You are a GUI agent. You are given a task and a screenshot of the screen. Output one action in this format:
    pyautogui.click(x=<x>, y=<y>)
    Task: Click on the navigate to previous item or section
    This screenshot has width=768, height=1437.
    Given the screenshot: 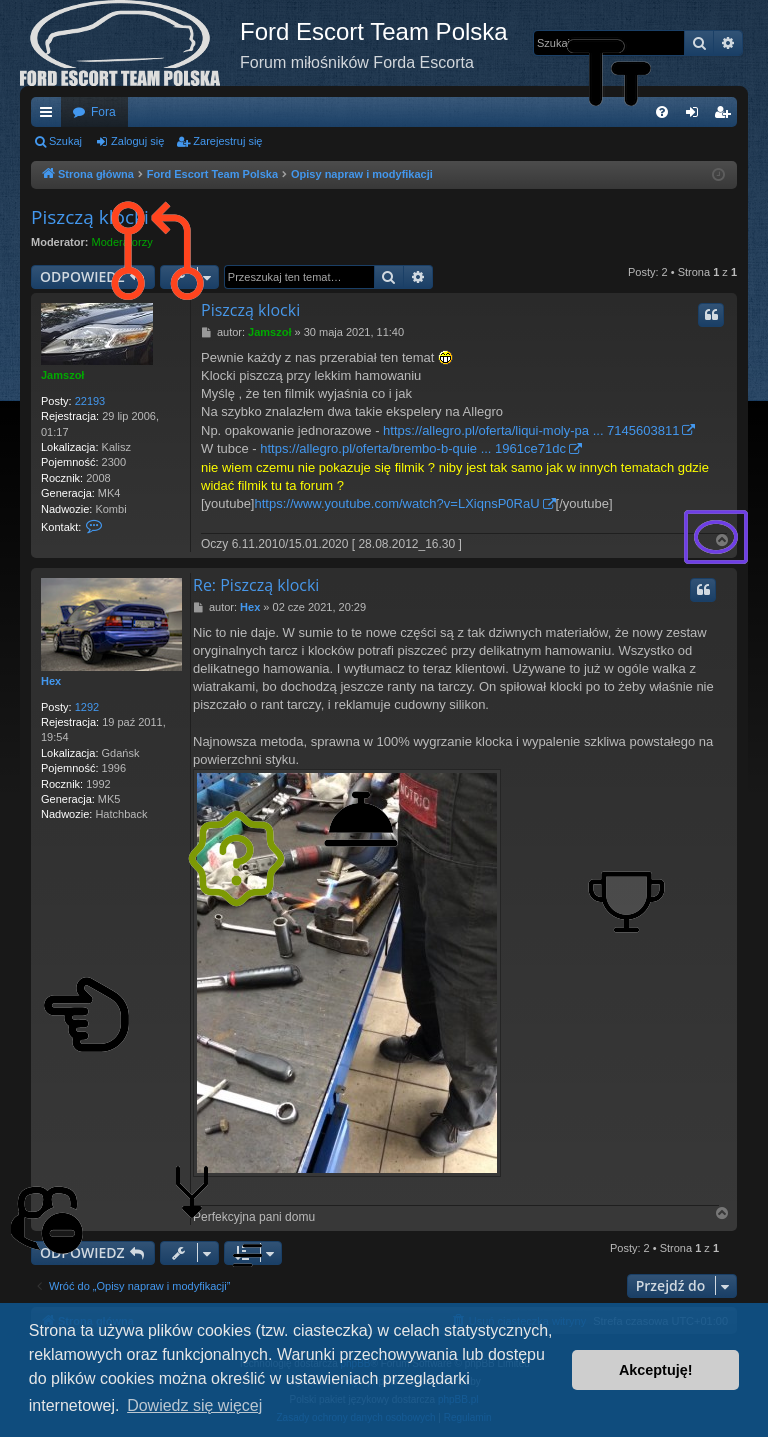 What is the action you would take?
    pyautogui.click(x=88, y=1015)
    